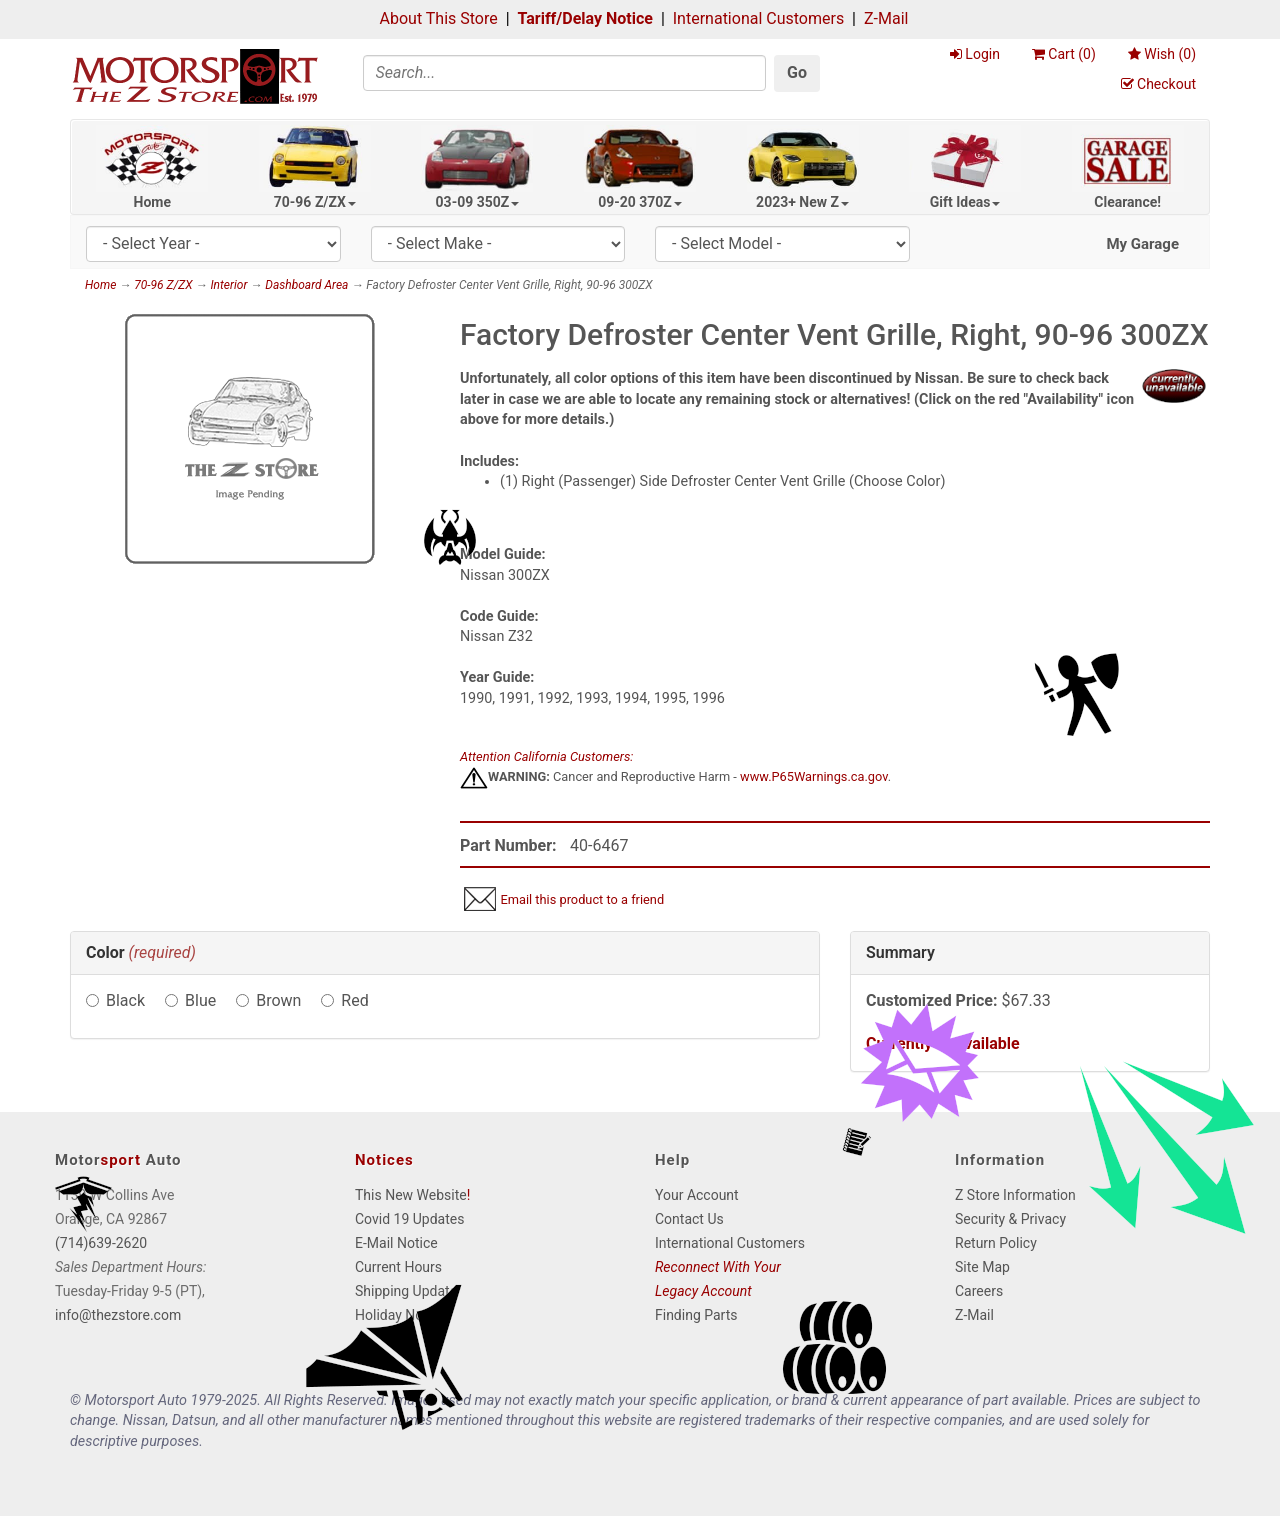 The image size is (1280, 1516). I want to click on access hang gliding or paragliding activities, so click(384, 1357).